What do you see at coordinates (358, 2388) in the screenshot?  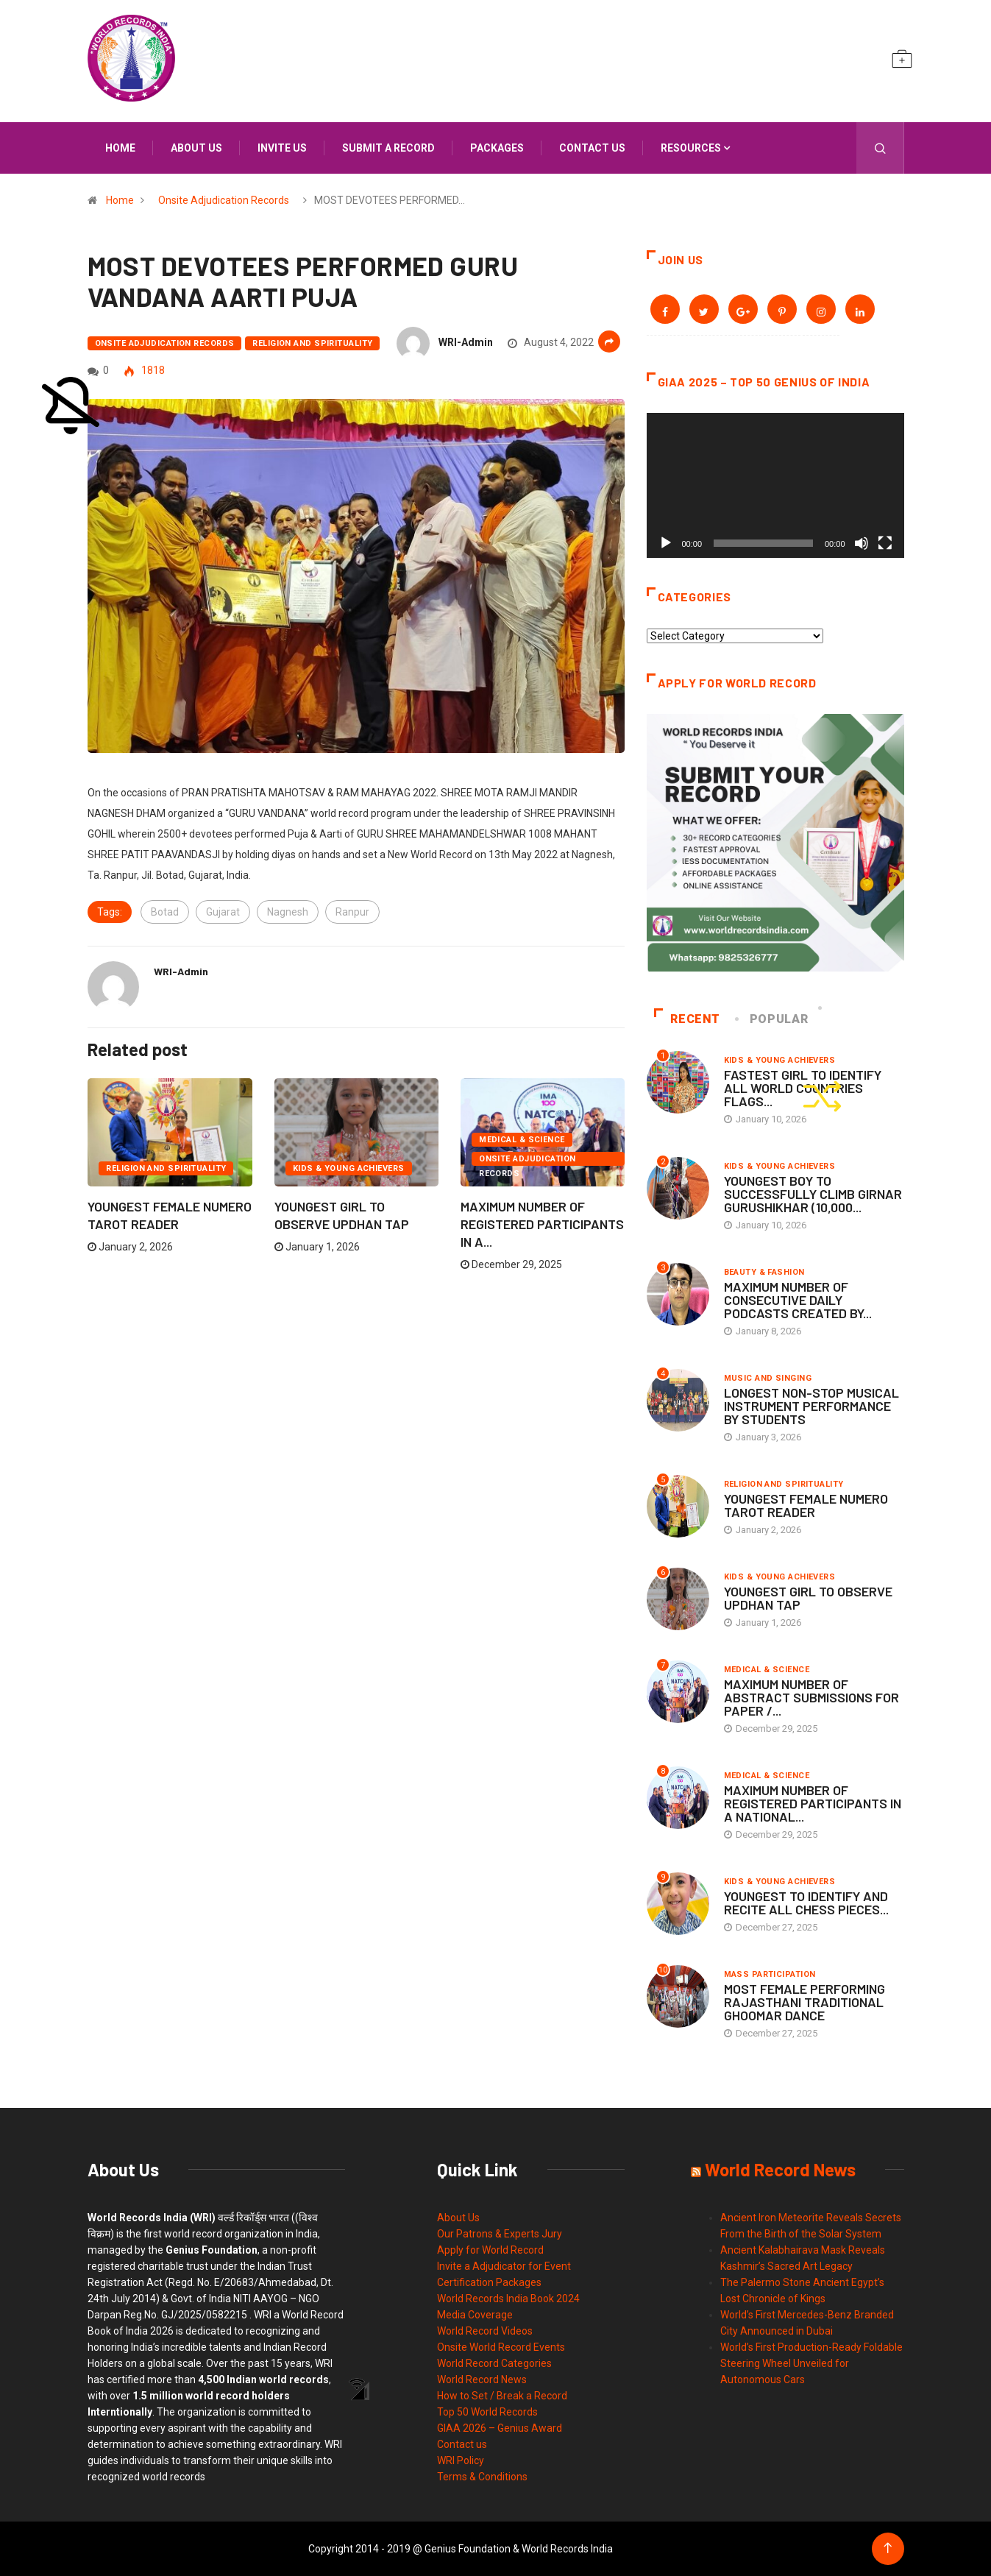 I see `indicates wifi connection with cellular backup` at bounding box center [358, 2388].